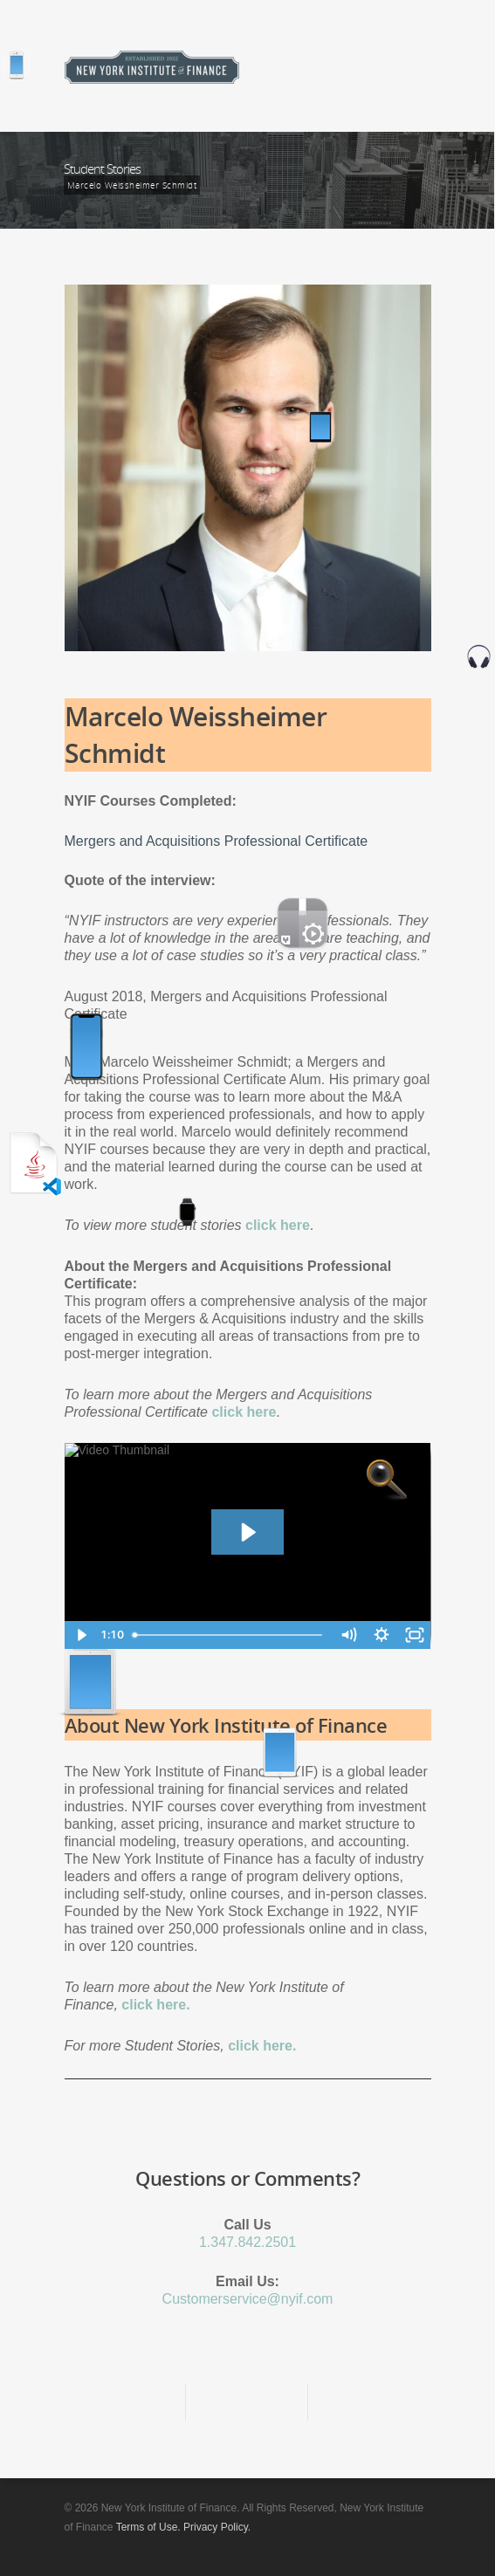 The image size is (495, 2576). What do you see at coordinates (387, 1480) in the screenshot?
I see `search your system or files` at bounding box center [387, 1480].